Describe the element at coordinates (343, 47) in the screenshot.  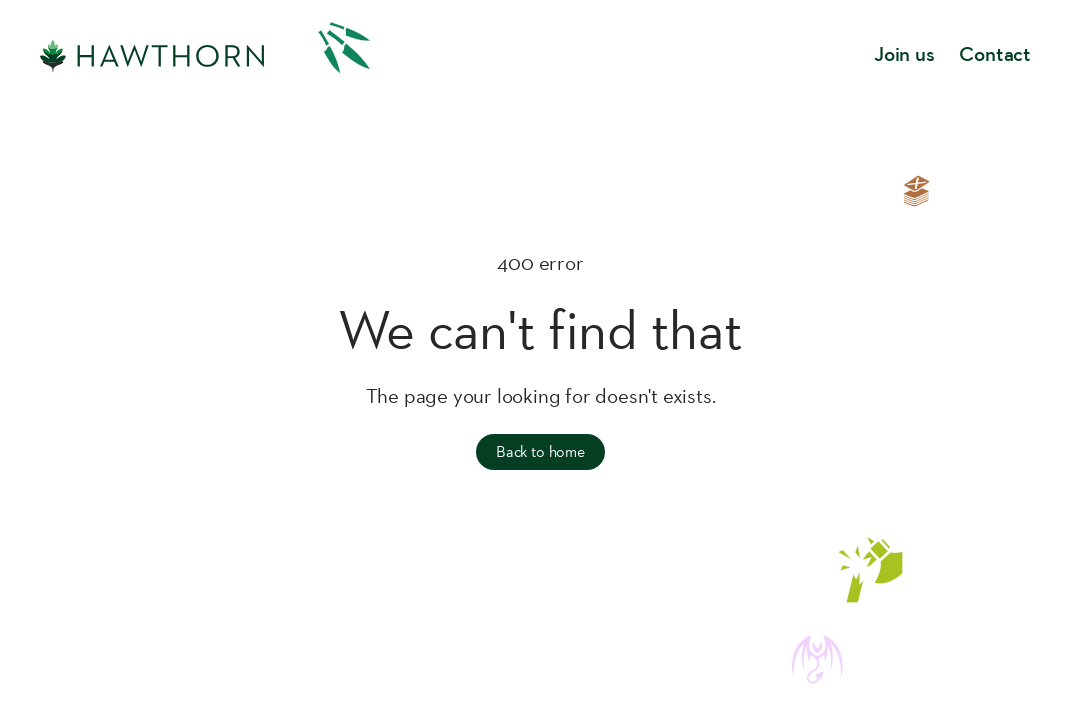
I see `access kitchen tools or cutlery options` at that location.